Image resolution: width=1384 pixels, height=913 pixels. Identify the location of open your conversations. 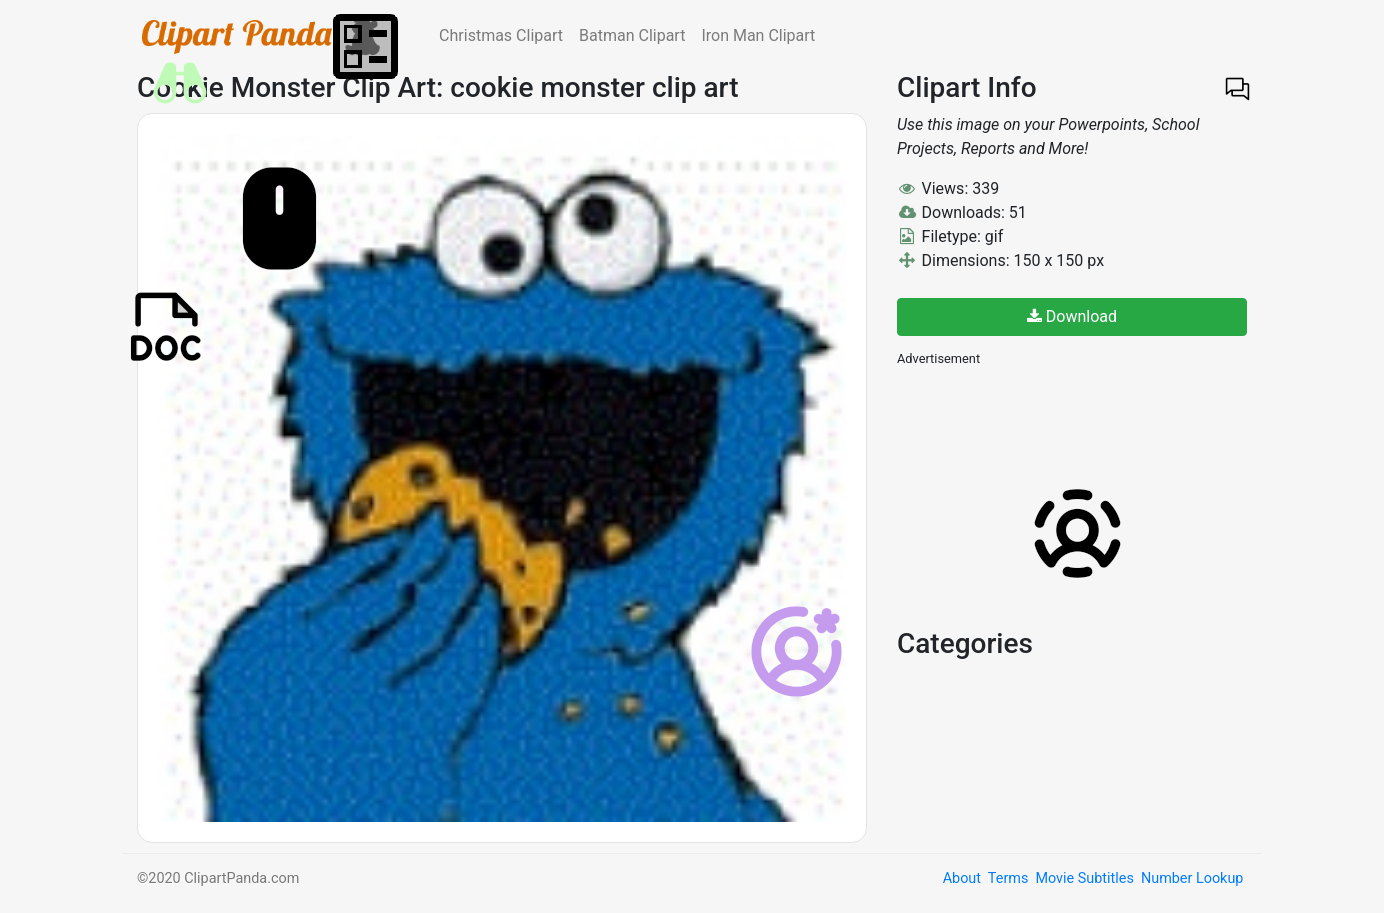
(1237, 88).